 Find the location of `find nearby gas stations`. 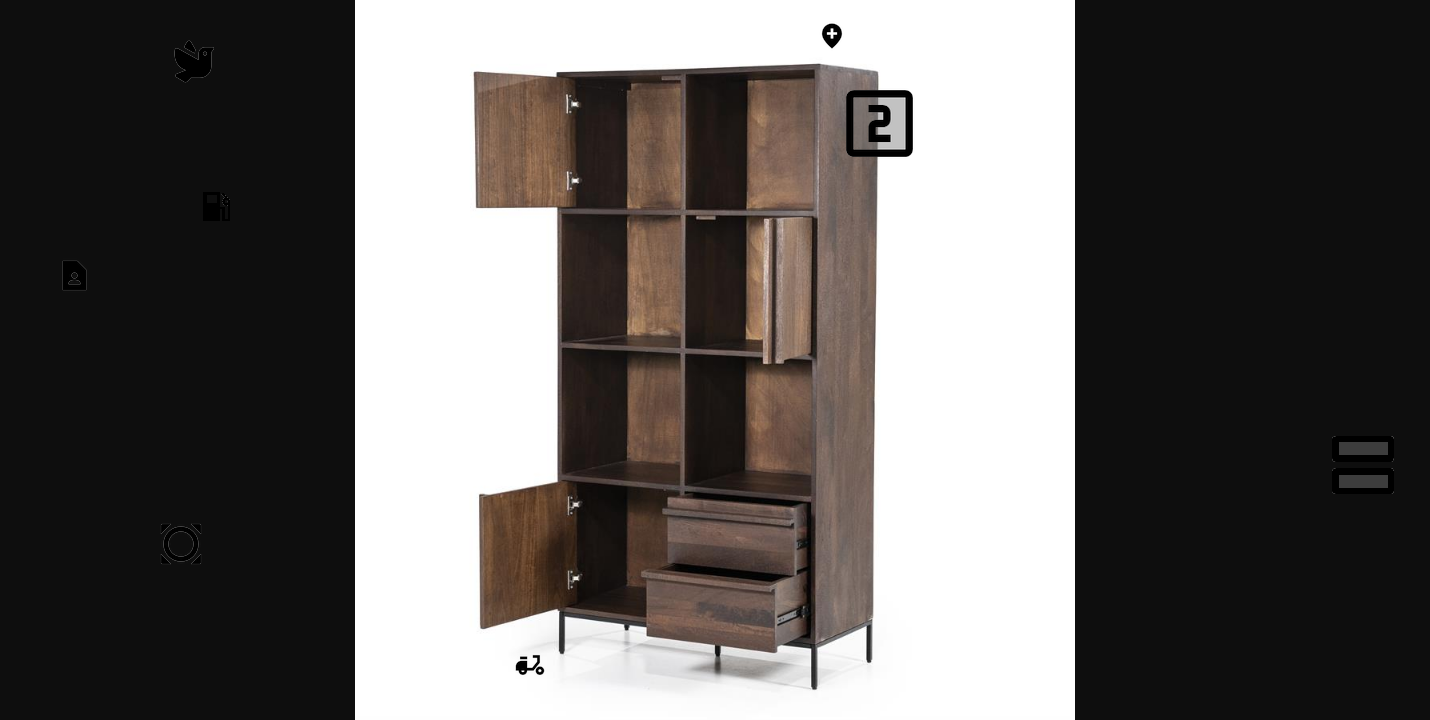

find nearby gas stations is located at coordinates (216, 206).